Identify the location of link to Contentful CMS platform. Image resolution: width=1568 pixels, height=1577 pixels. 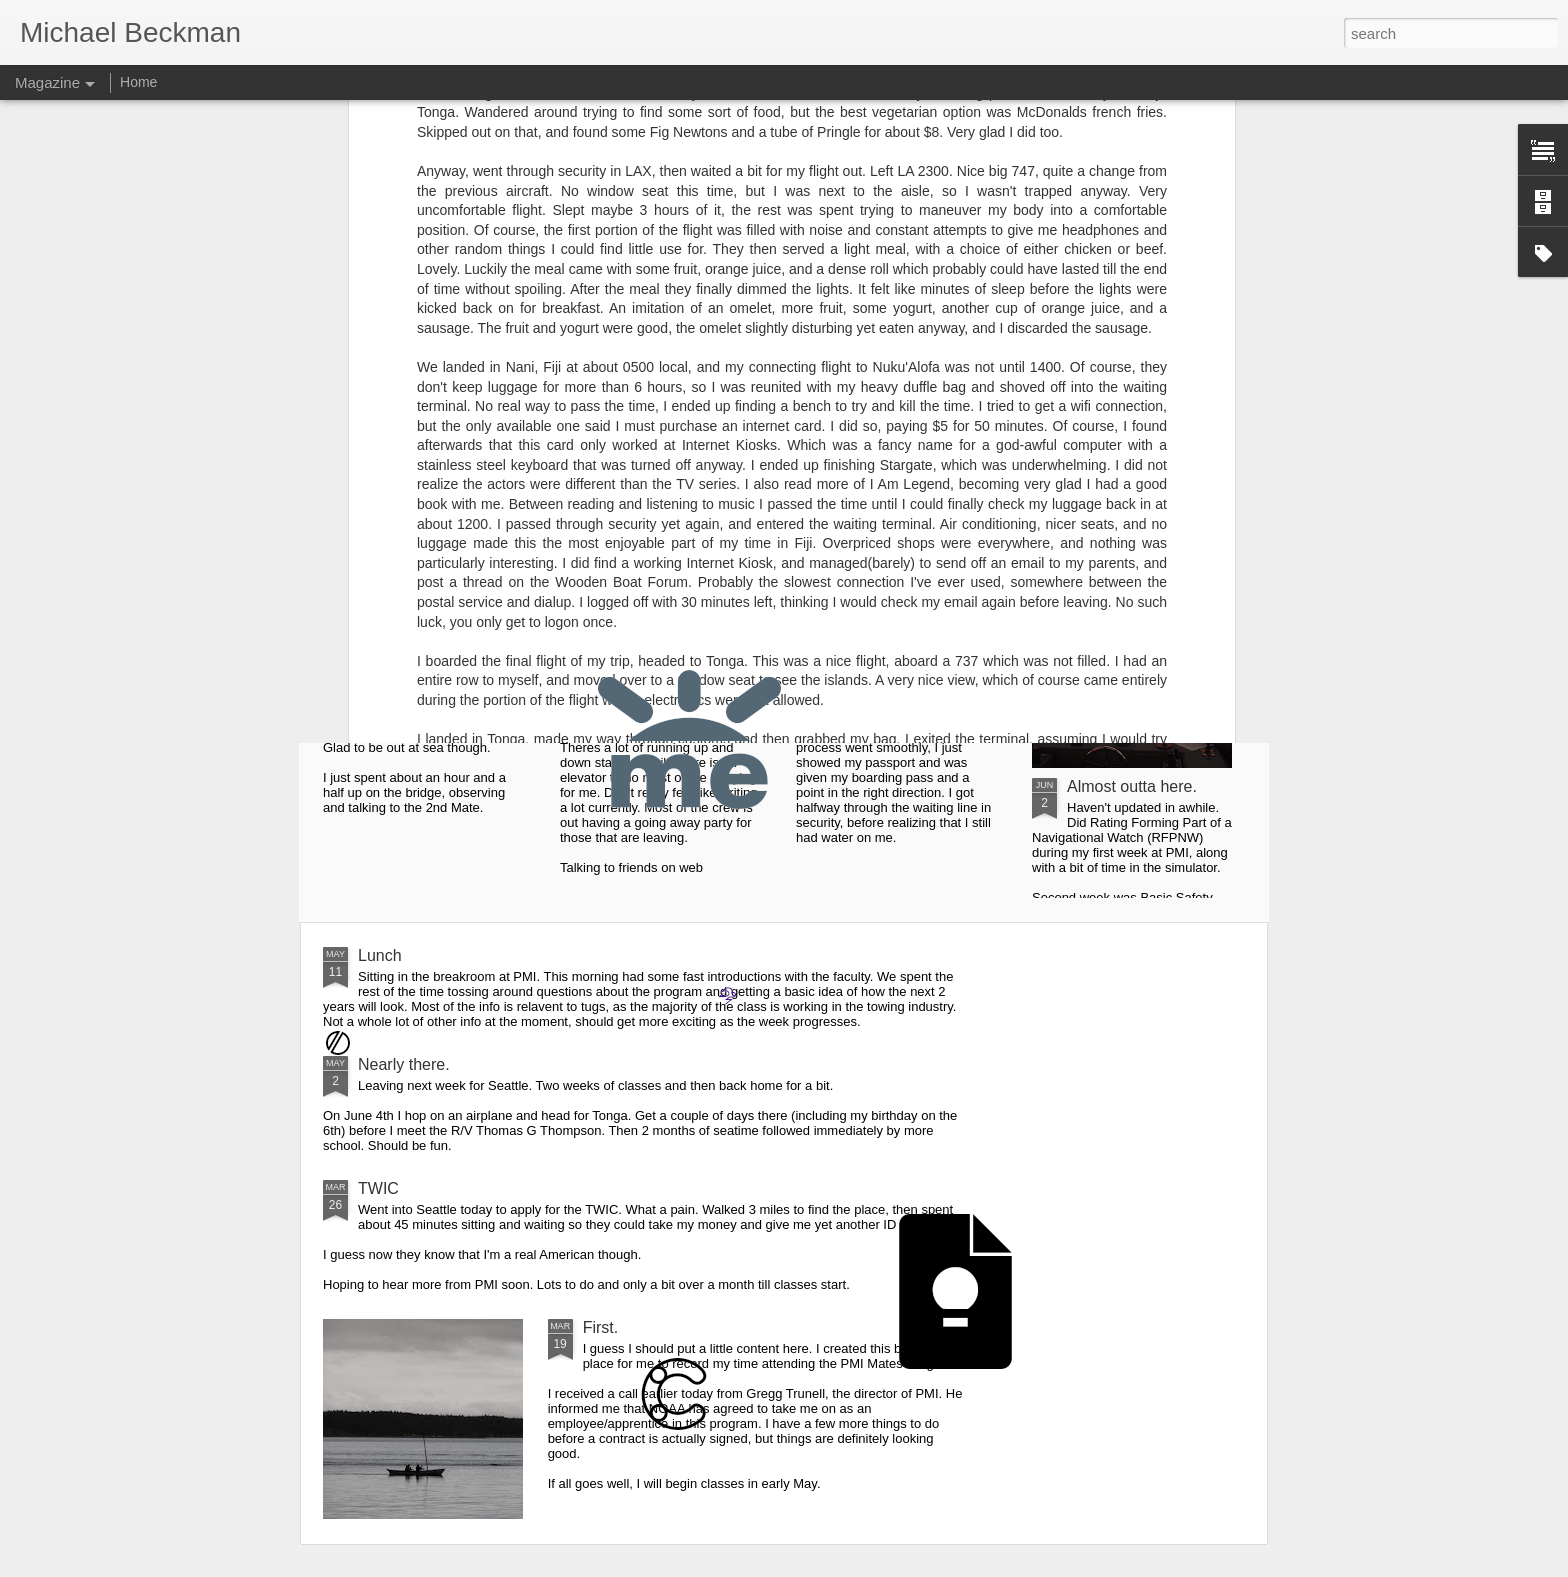
(674, 1394).